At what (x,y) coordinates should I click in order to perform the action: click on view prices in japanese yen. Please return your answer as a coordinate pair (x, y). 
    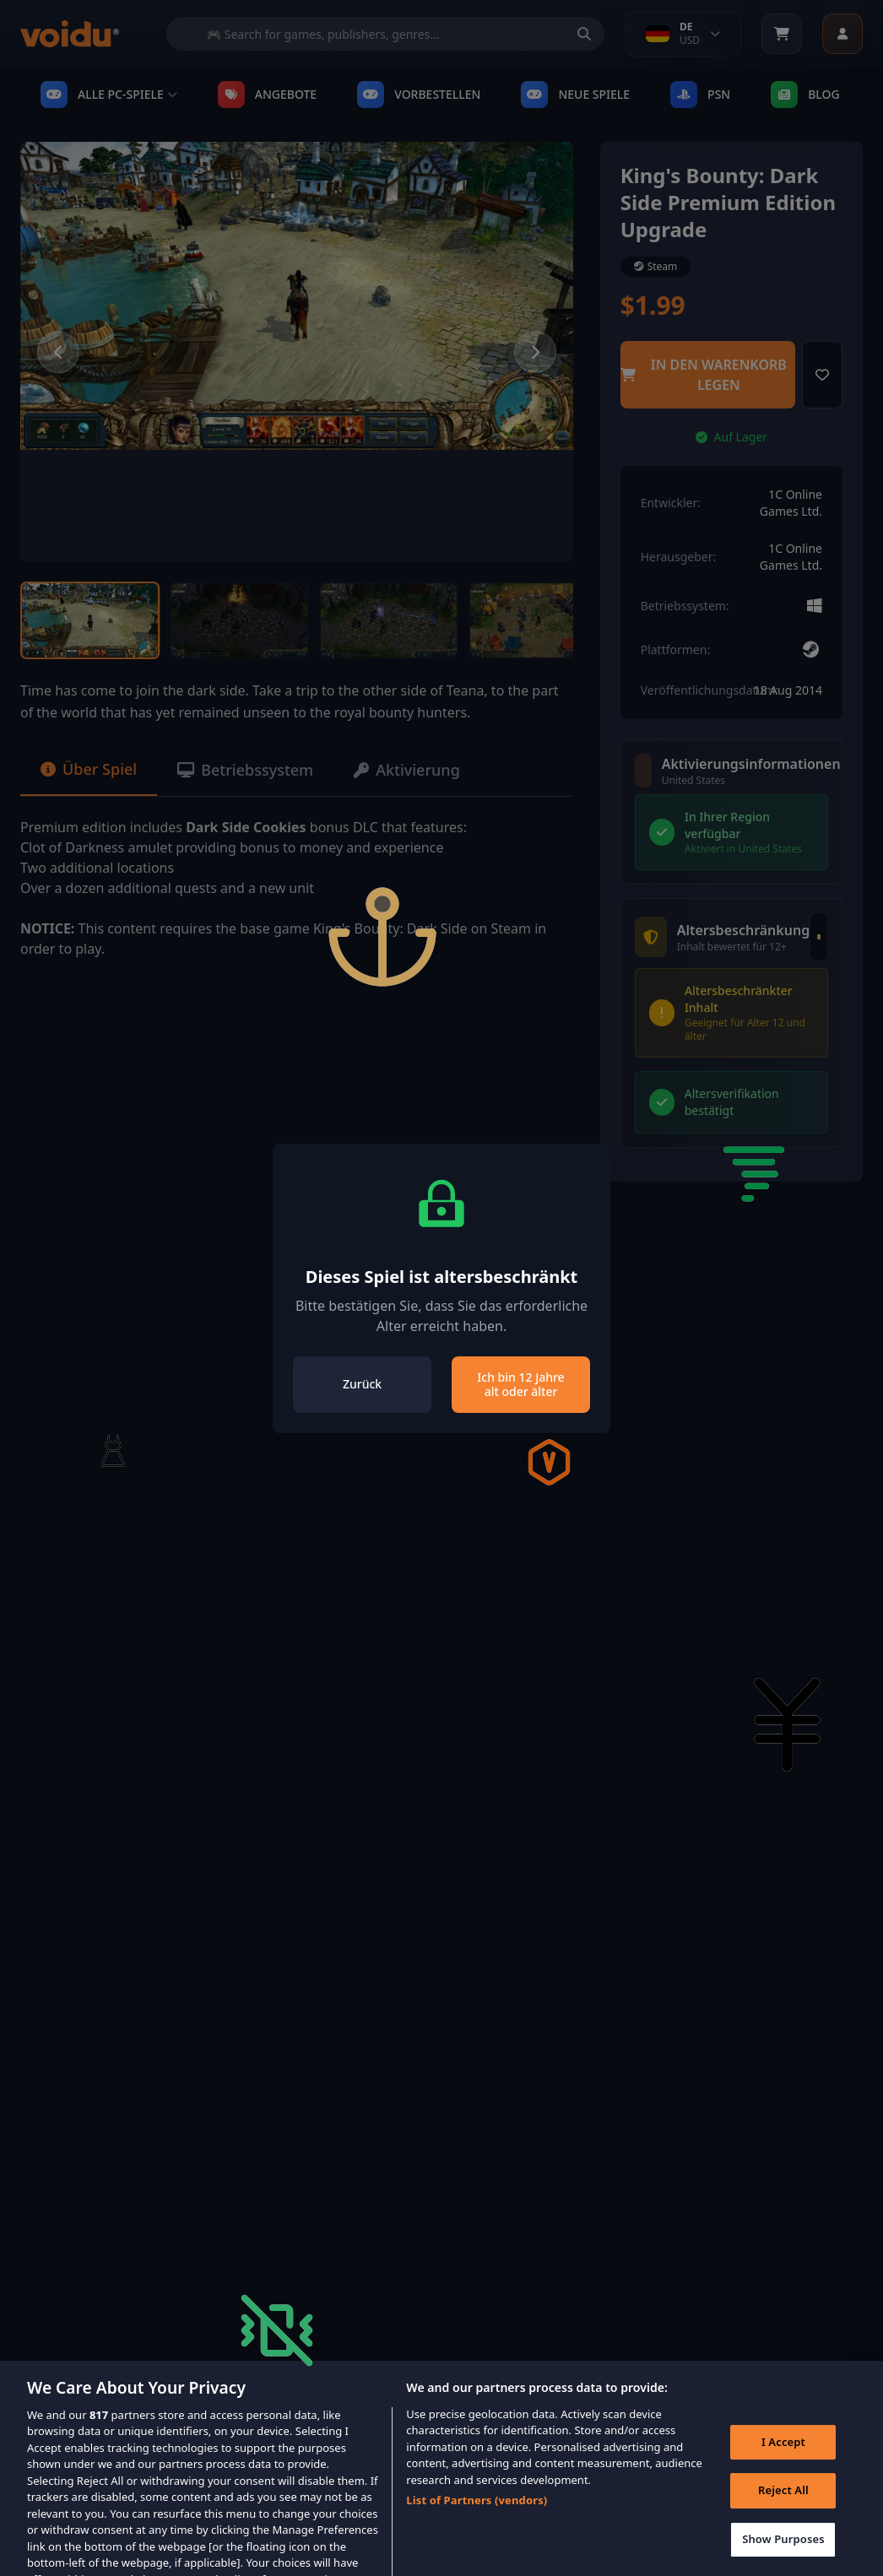
    Looking at the image, I should click on (787, 1724).